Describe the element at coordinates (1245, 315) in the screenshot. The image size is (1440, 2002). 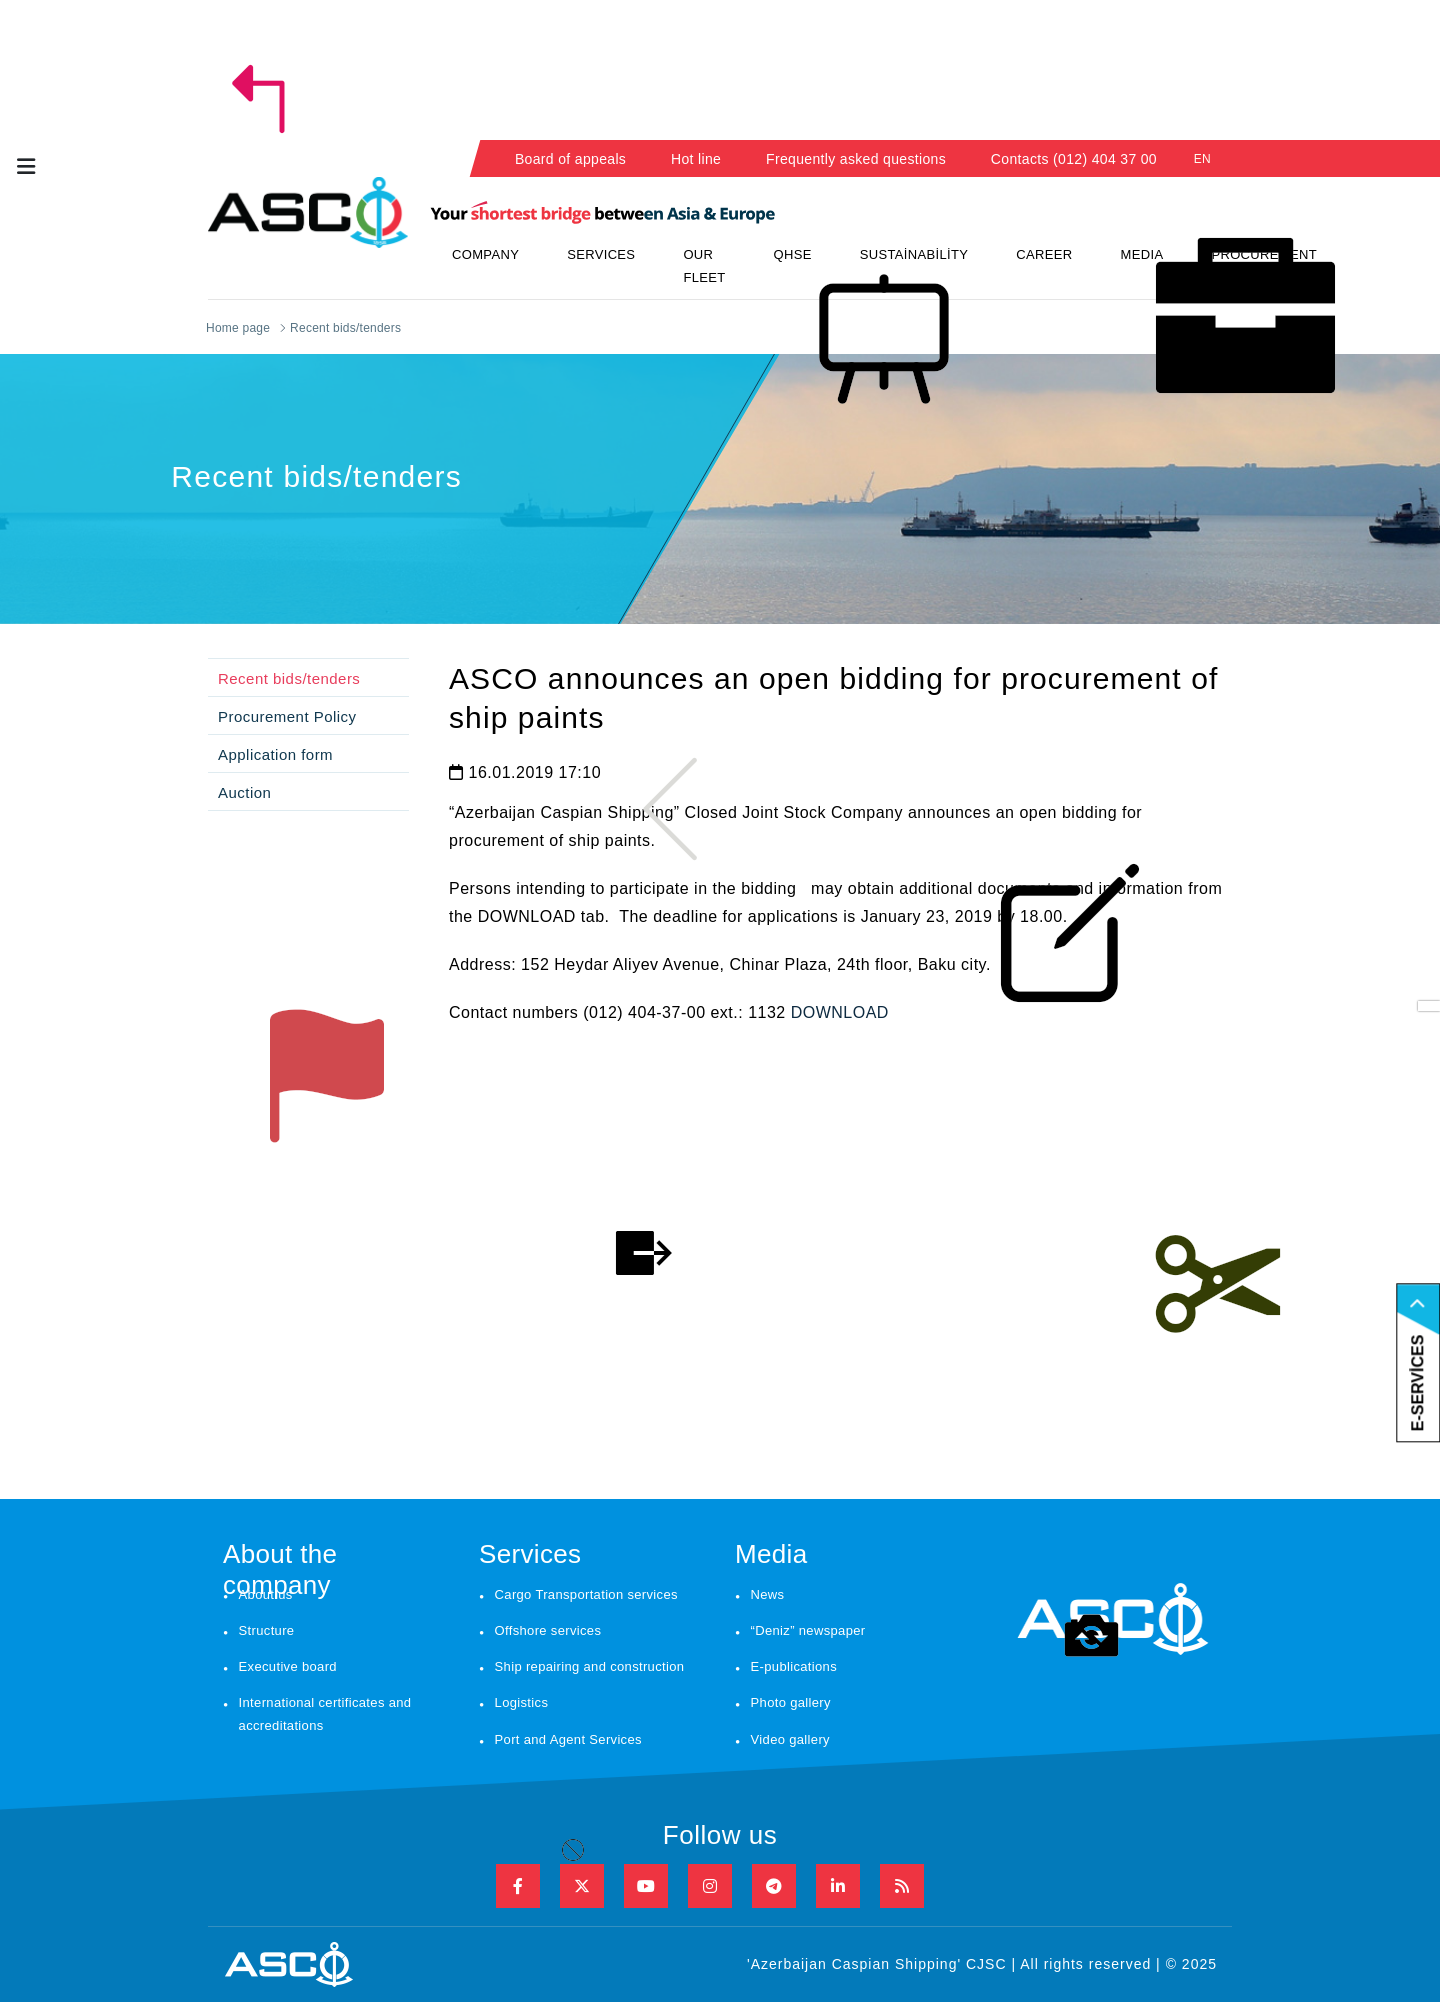
I see `access work or business-related content` at that location.